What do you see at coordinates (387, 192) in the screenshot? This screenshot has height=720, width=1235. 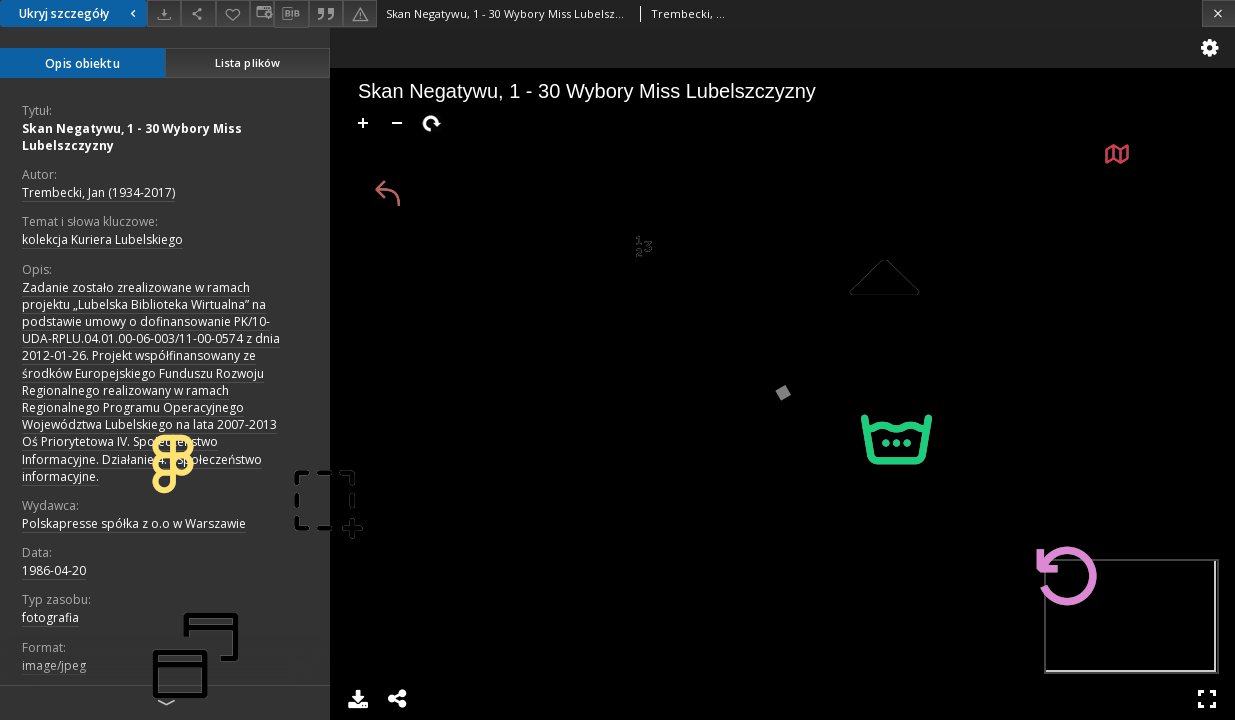 I see `reply to a message or comment` at bounding box center [387, 192].